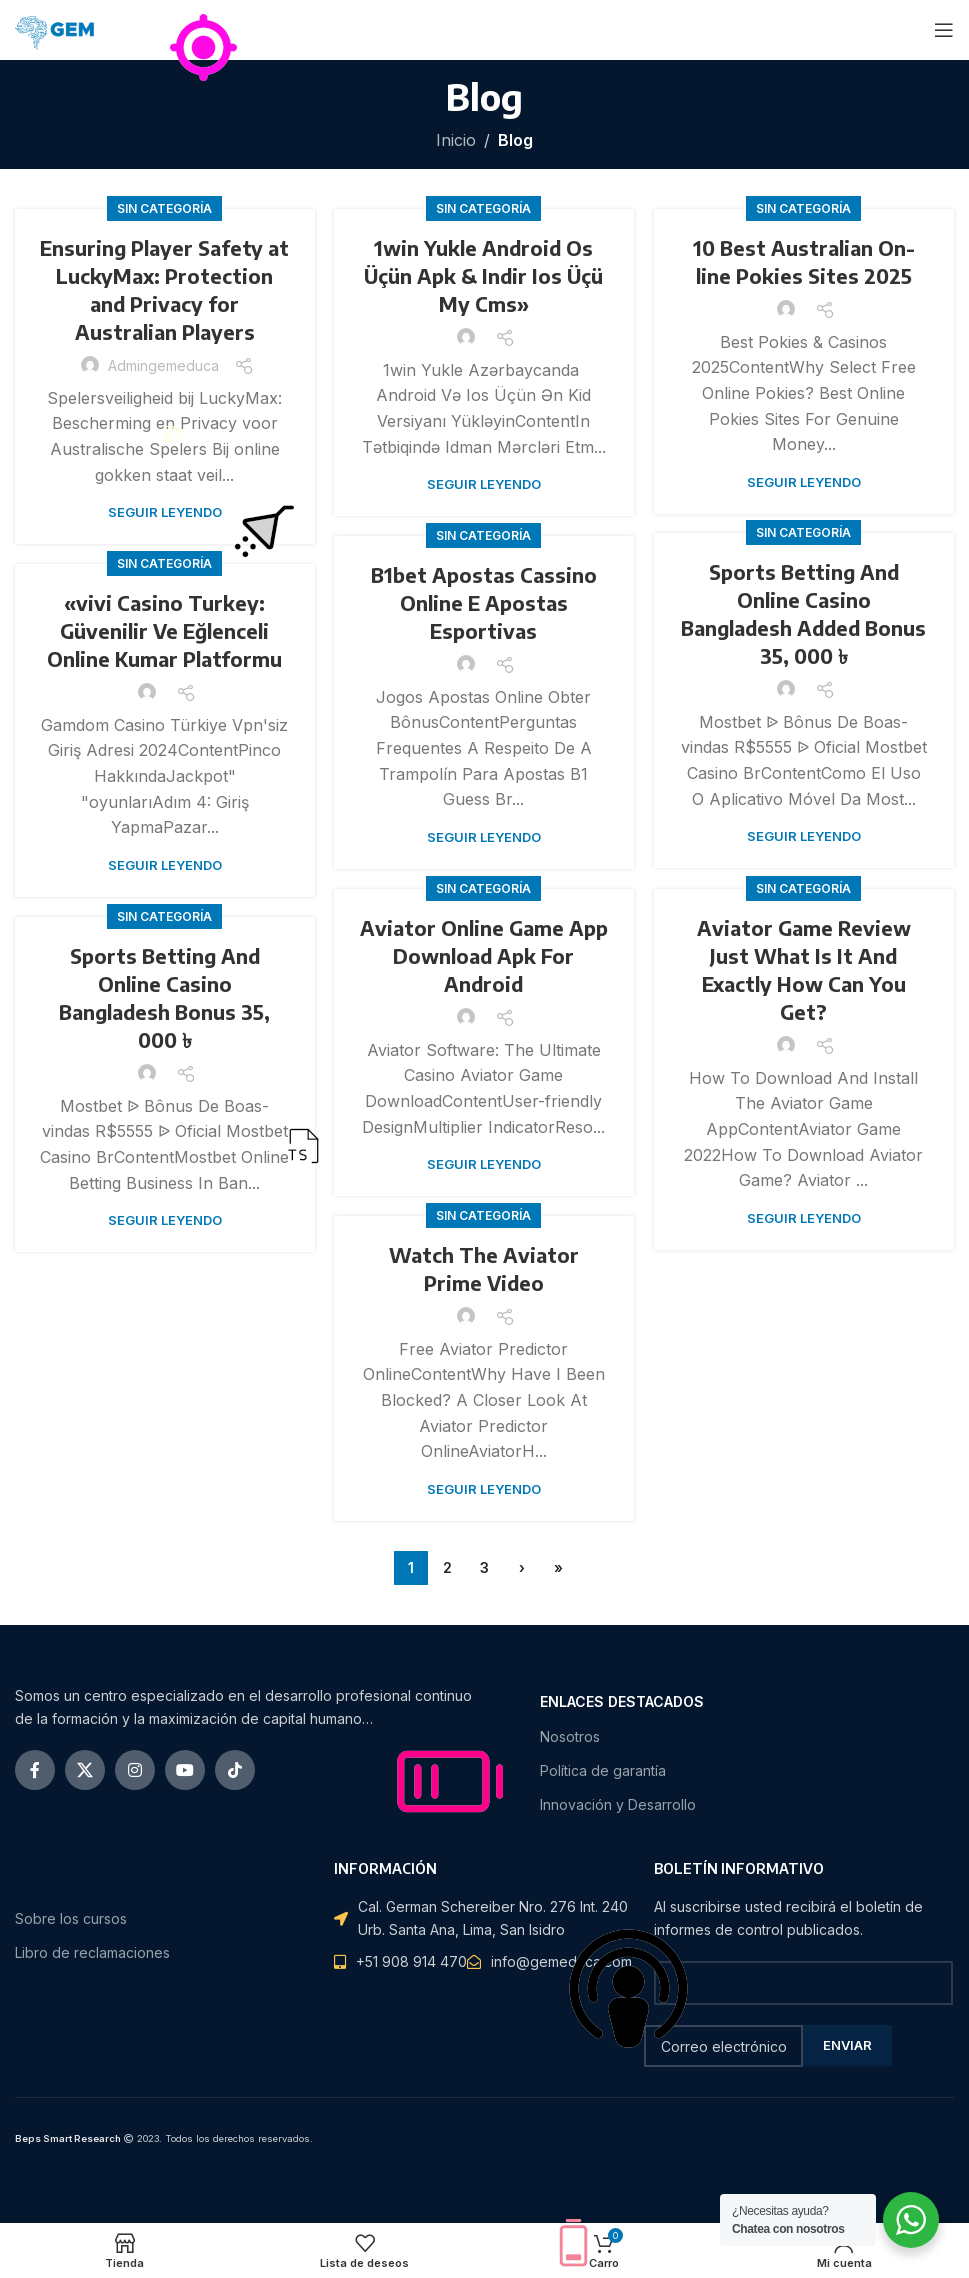 The image size is (969, 2278). Describe the element at coordinates (263, 528) in the screenshot. I see `filter or sort content` at that location.